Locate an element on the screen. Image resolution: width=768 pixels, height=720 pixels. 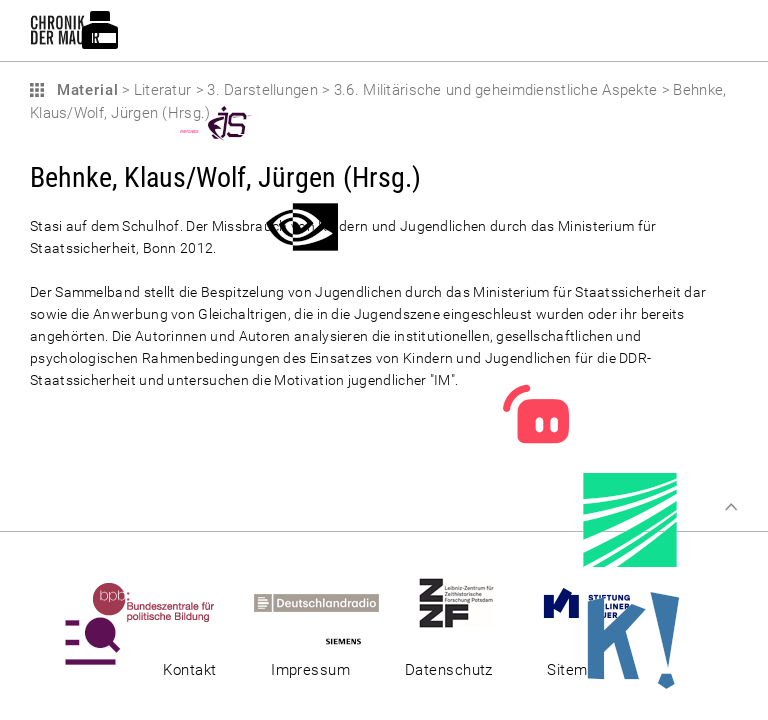
Fraunhofer-Gesellschaft organization logo is located at coordinates (630, 520).